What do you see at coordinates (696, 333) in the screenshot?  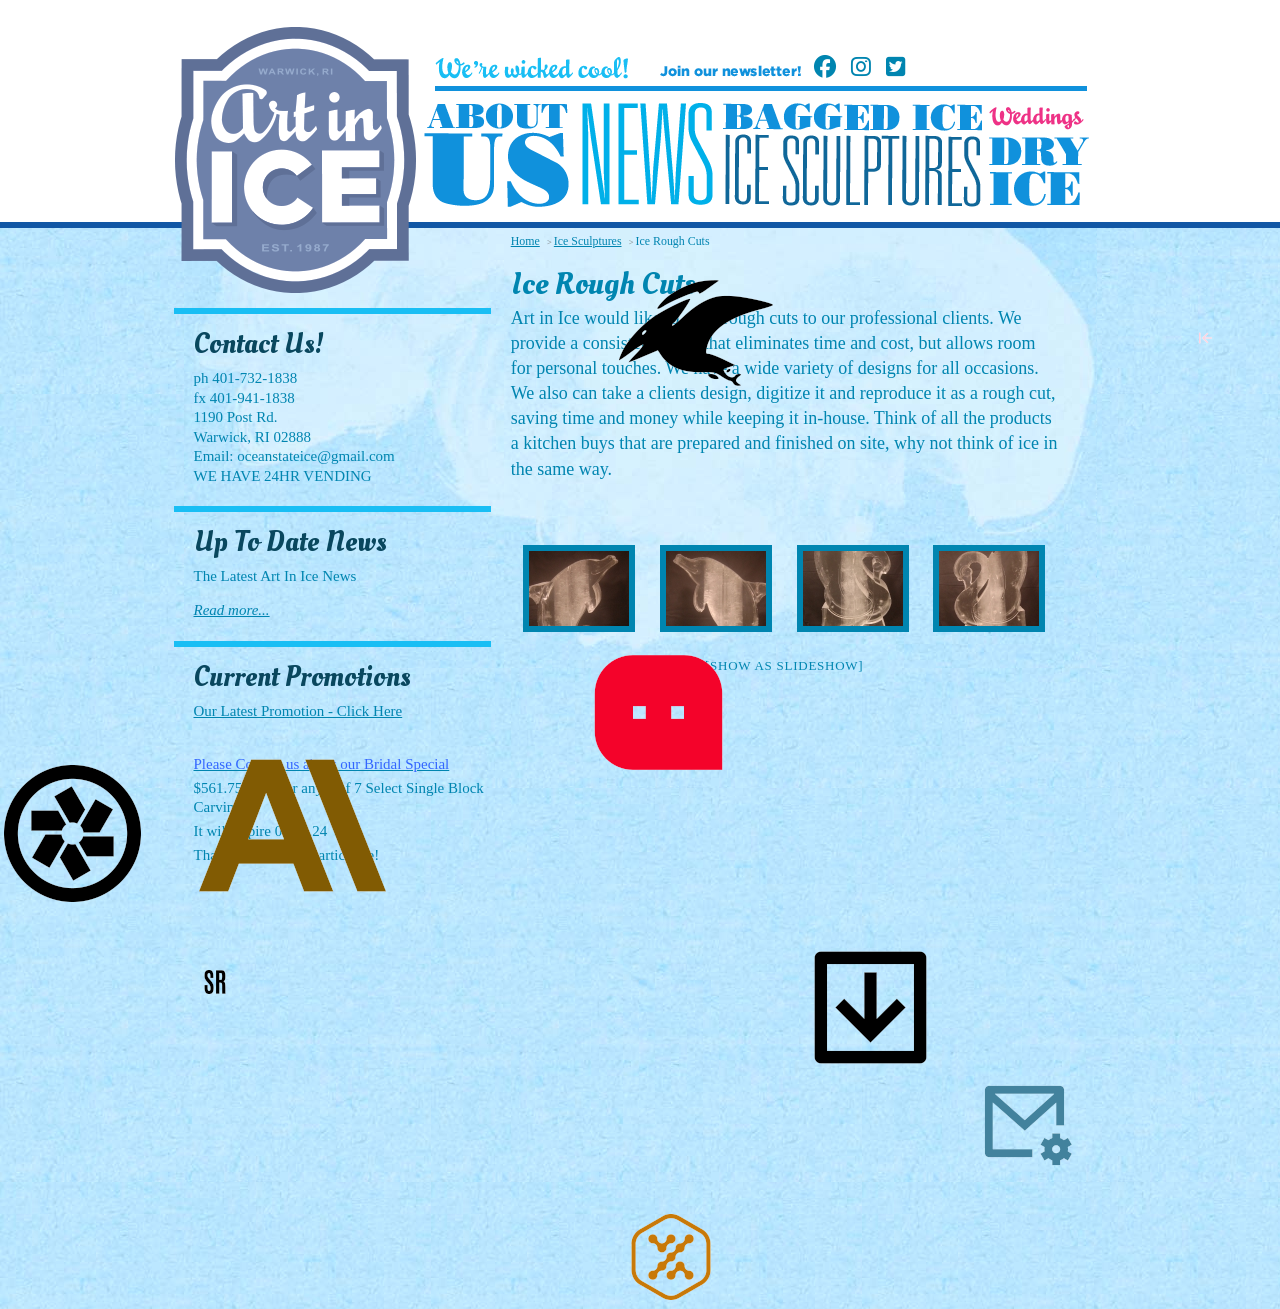 I see `pterodactyl game server management panel logo` at bounding box center [696, 333].